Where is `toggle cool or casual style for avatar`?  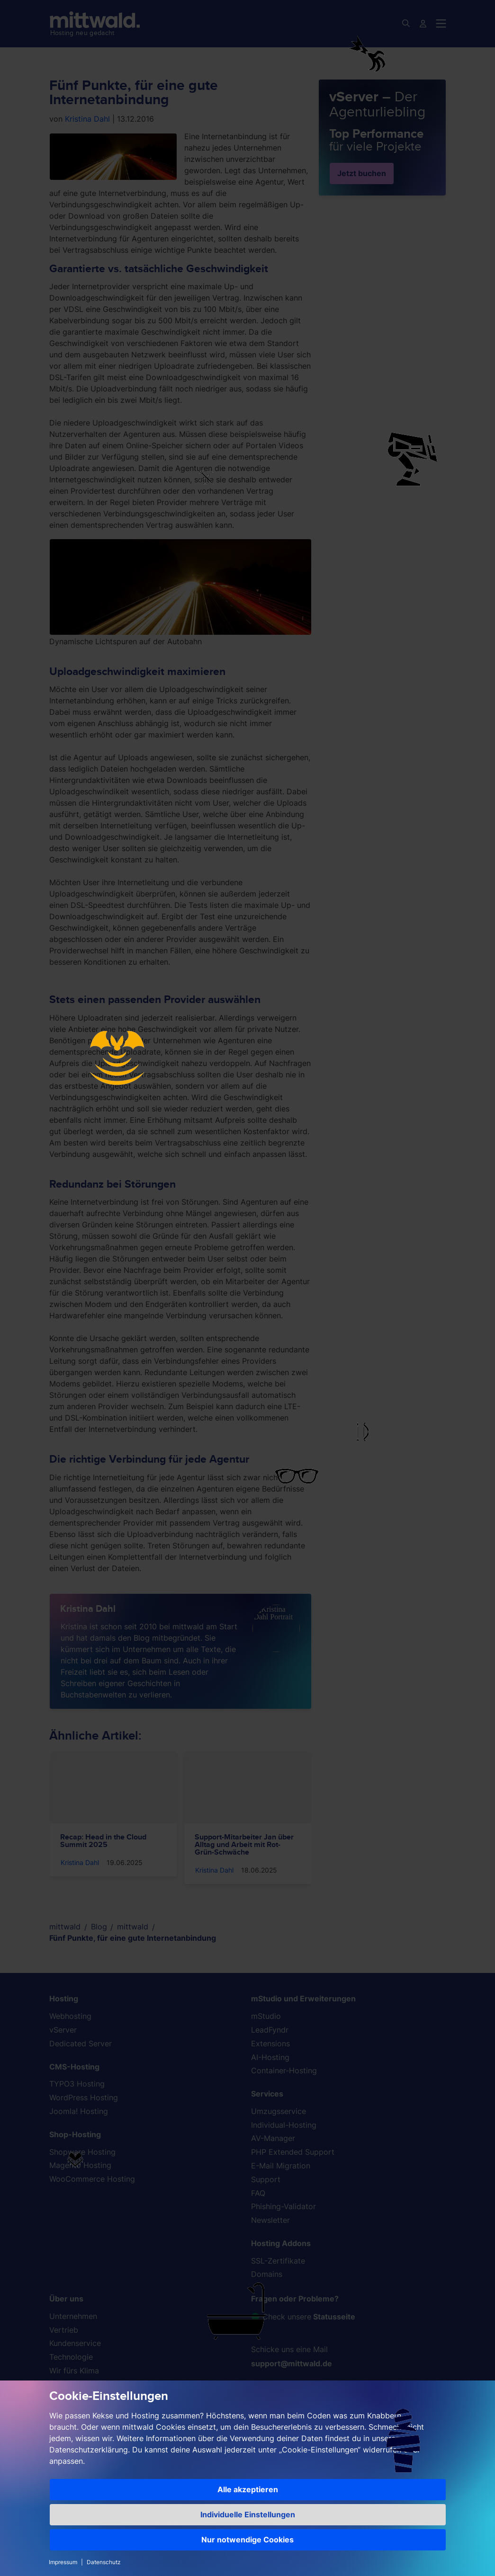 toggle cool or casual style for avatar is located at coordinates (297, 1476).